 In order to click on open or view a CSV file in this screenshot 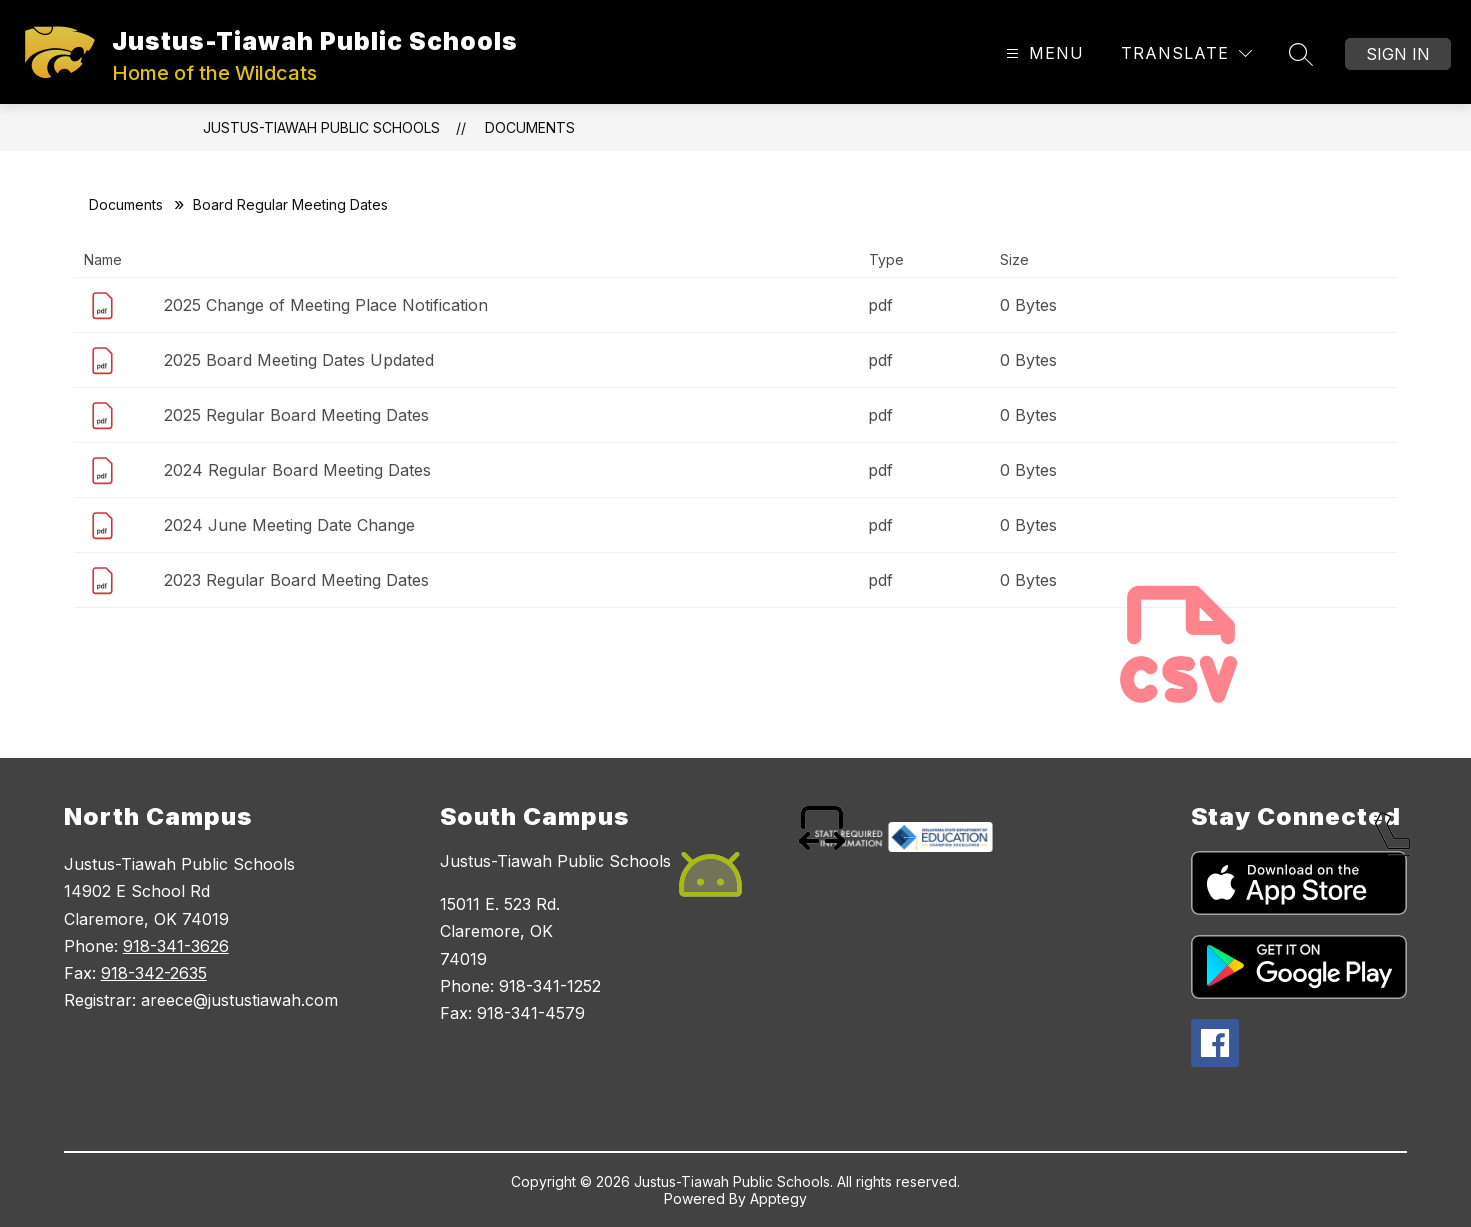, I will do `click(1181, 649)`.